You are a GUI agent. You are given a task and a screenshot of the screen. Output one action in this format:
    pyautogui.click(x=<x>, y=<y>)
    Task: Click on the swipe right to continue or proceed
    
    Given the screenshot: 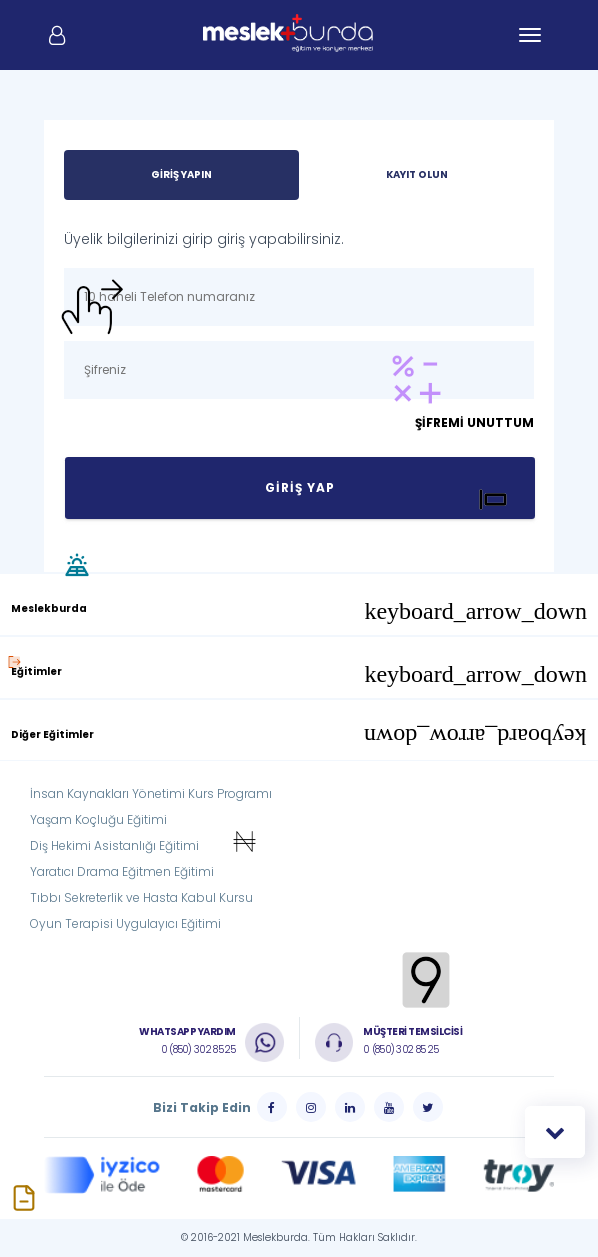 What is the action you would take?
    pyautogui.click(x=89, y=309)
    